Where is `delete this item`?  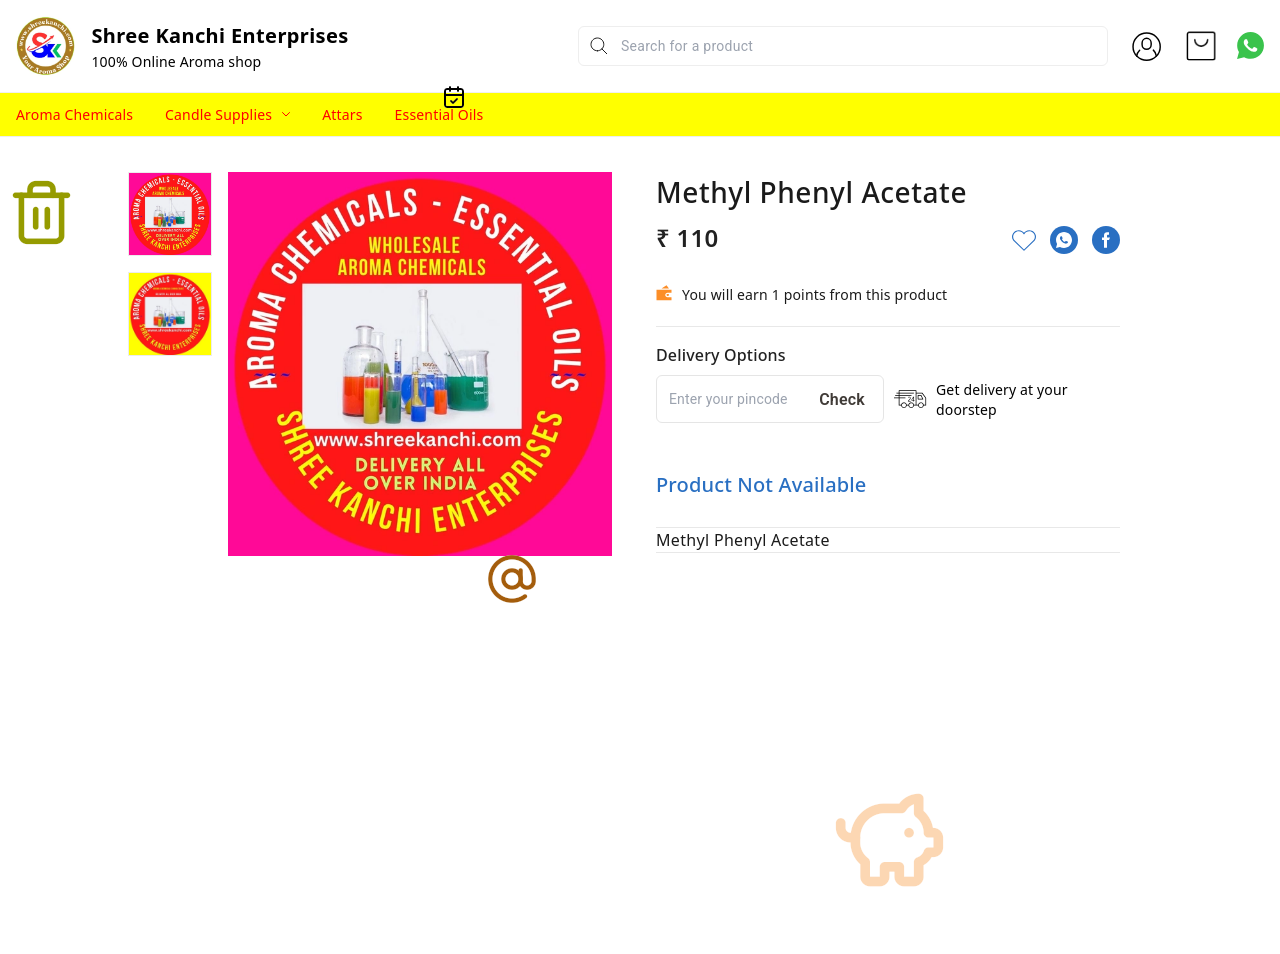 delete this item is located at coordinates (41, 212).